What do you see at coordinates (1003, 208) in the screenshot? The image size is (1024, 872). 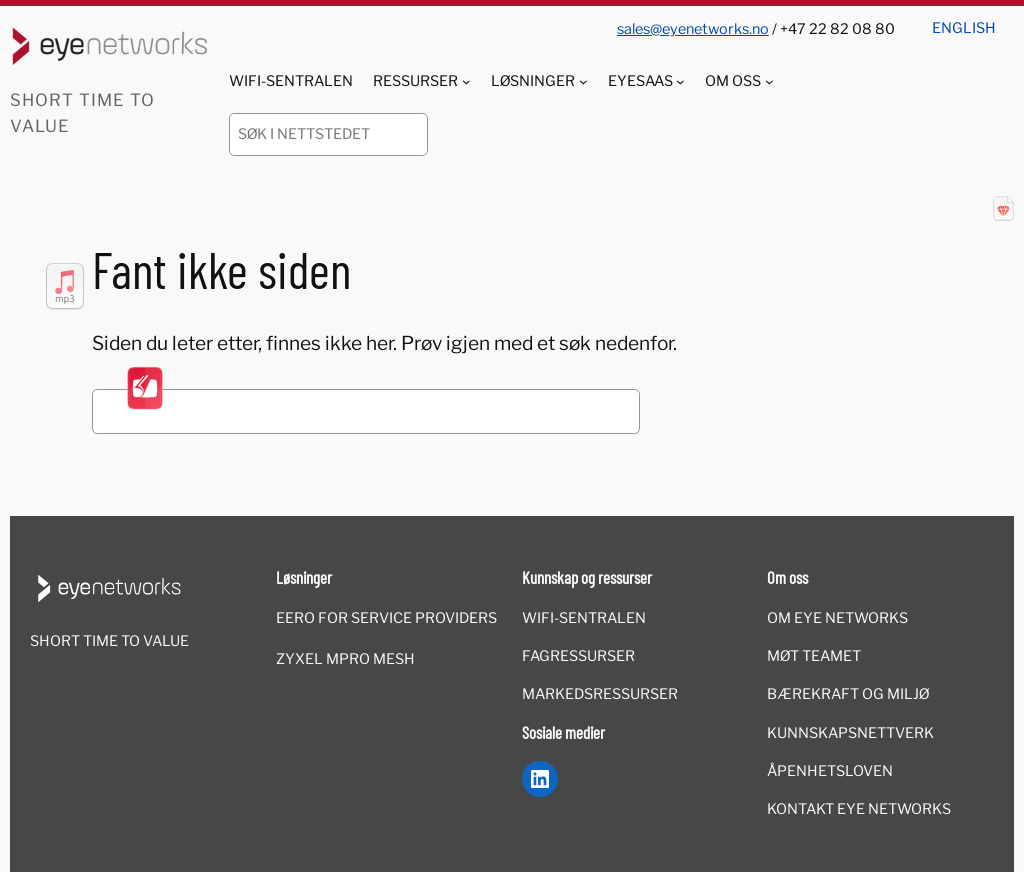 I see `a ruby programming language source file` at bounding box center [1003, 208].